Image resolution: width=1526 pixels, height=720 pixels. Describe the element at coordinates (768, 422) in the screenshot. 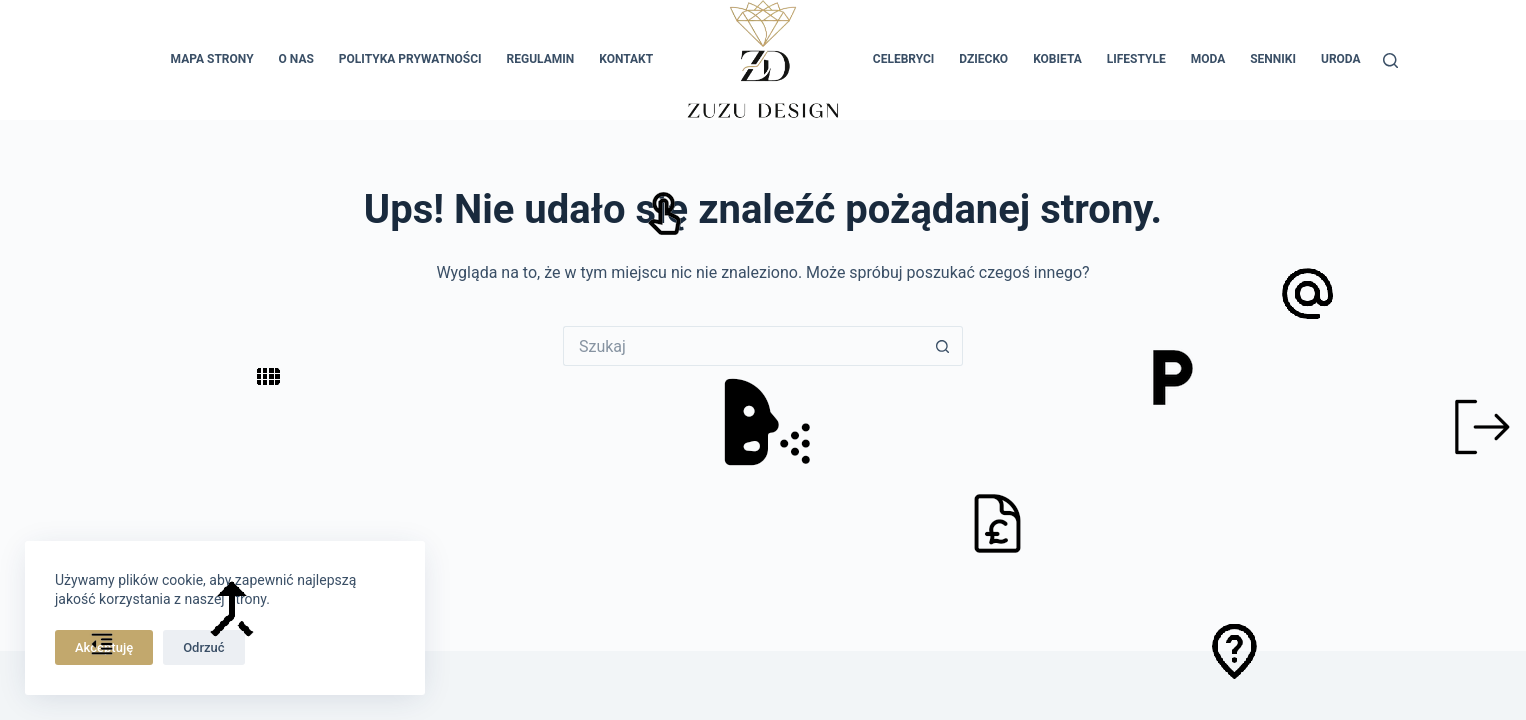

I see `report respiratory symptoms` at that location.